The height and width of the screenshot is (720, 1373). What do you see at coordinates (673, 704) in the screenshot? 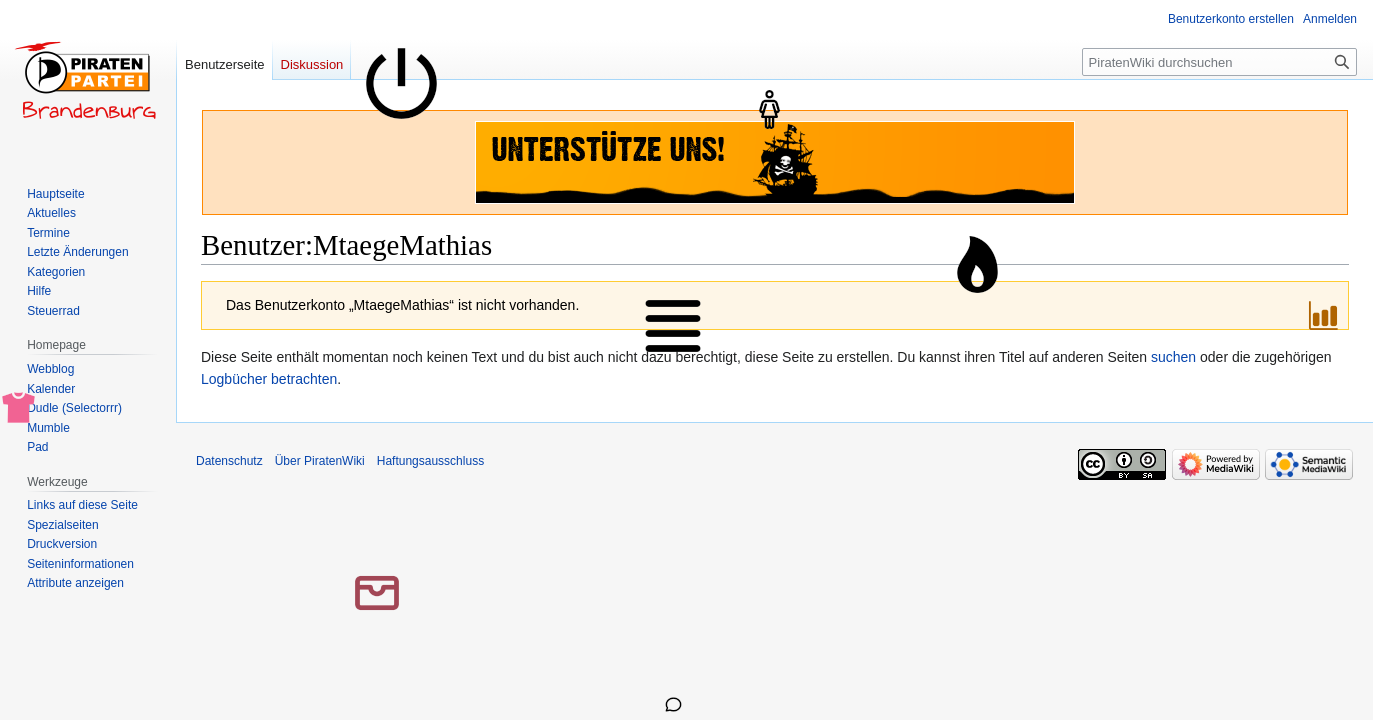
I see `open messaging or chat` at bounding box center [673, 704].